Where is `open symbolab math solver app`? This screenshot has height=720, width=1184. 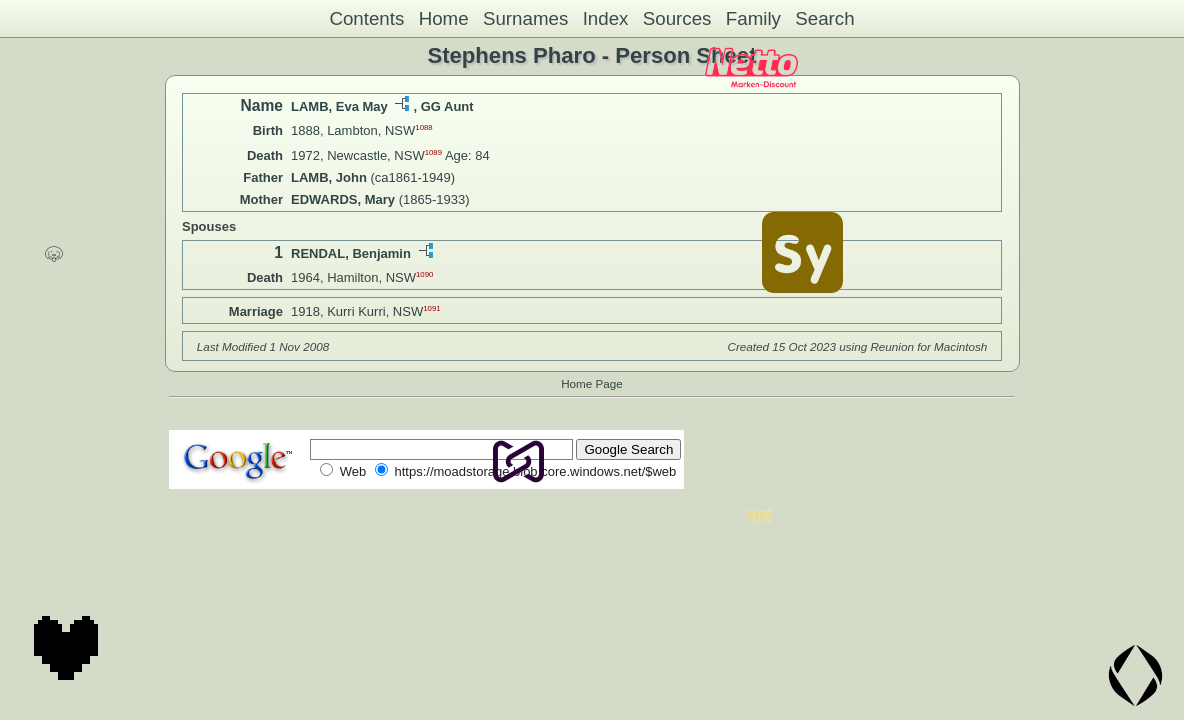
open symbolab math solver app is located at coordinates (802, 252).